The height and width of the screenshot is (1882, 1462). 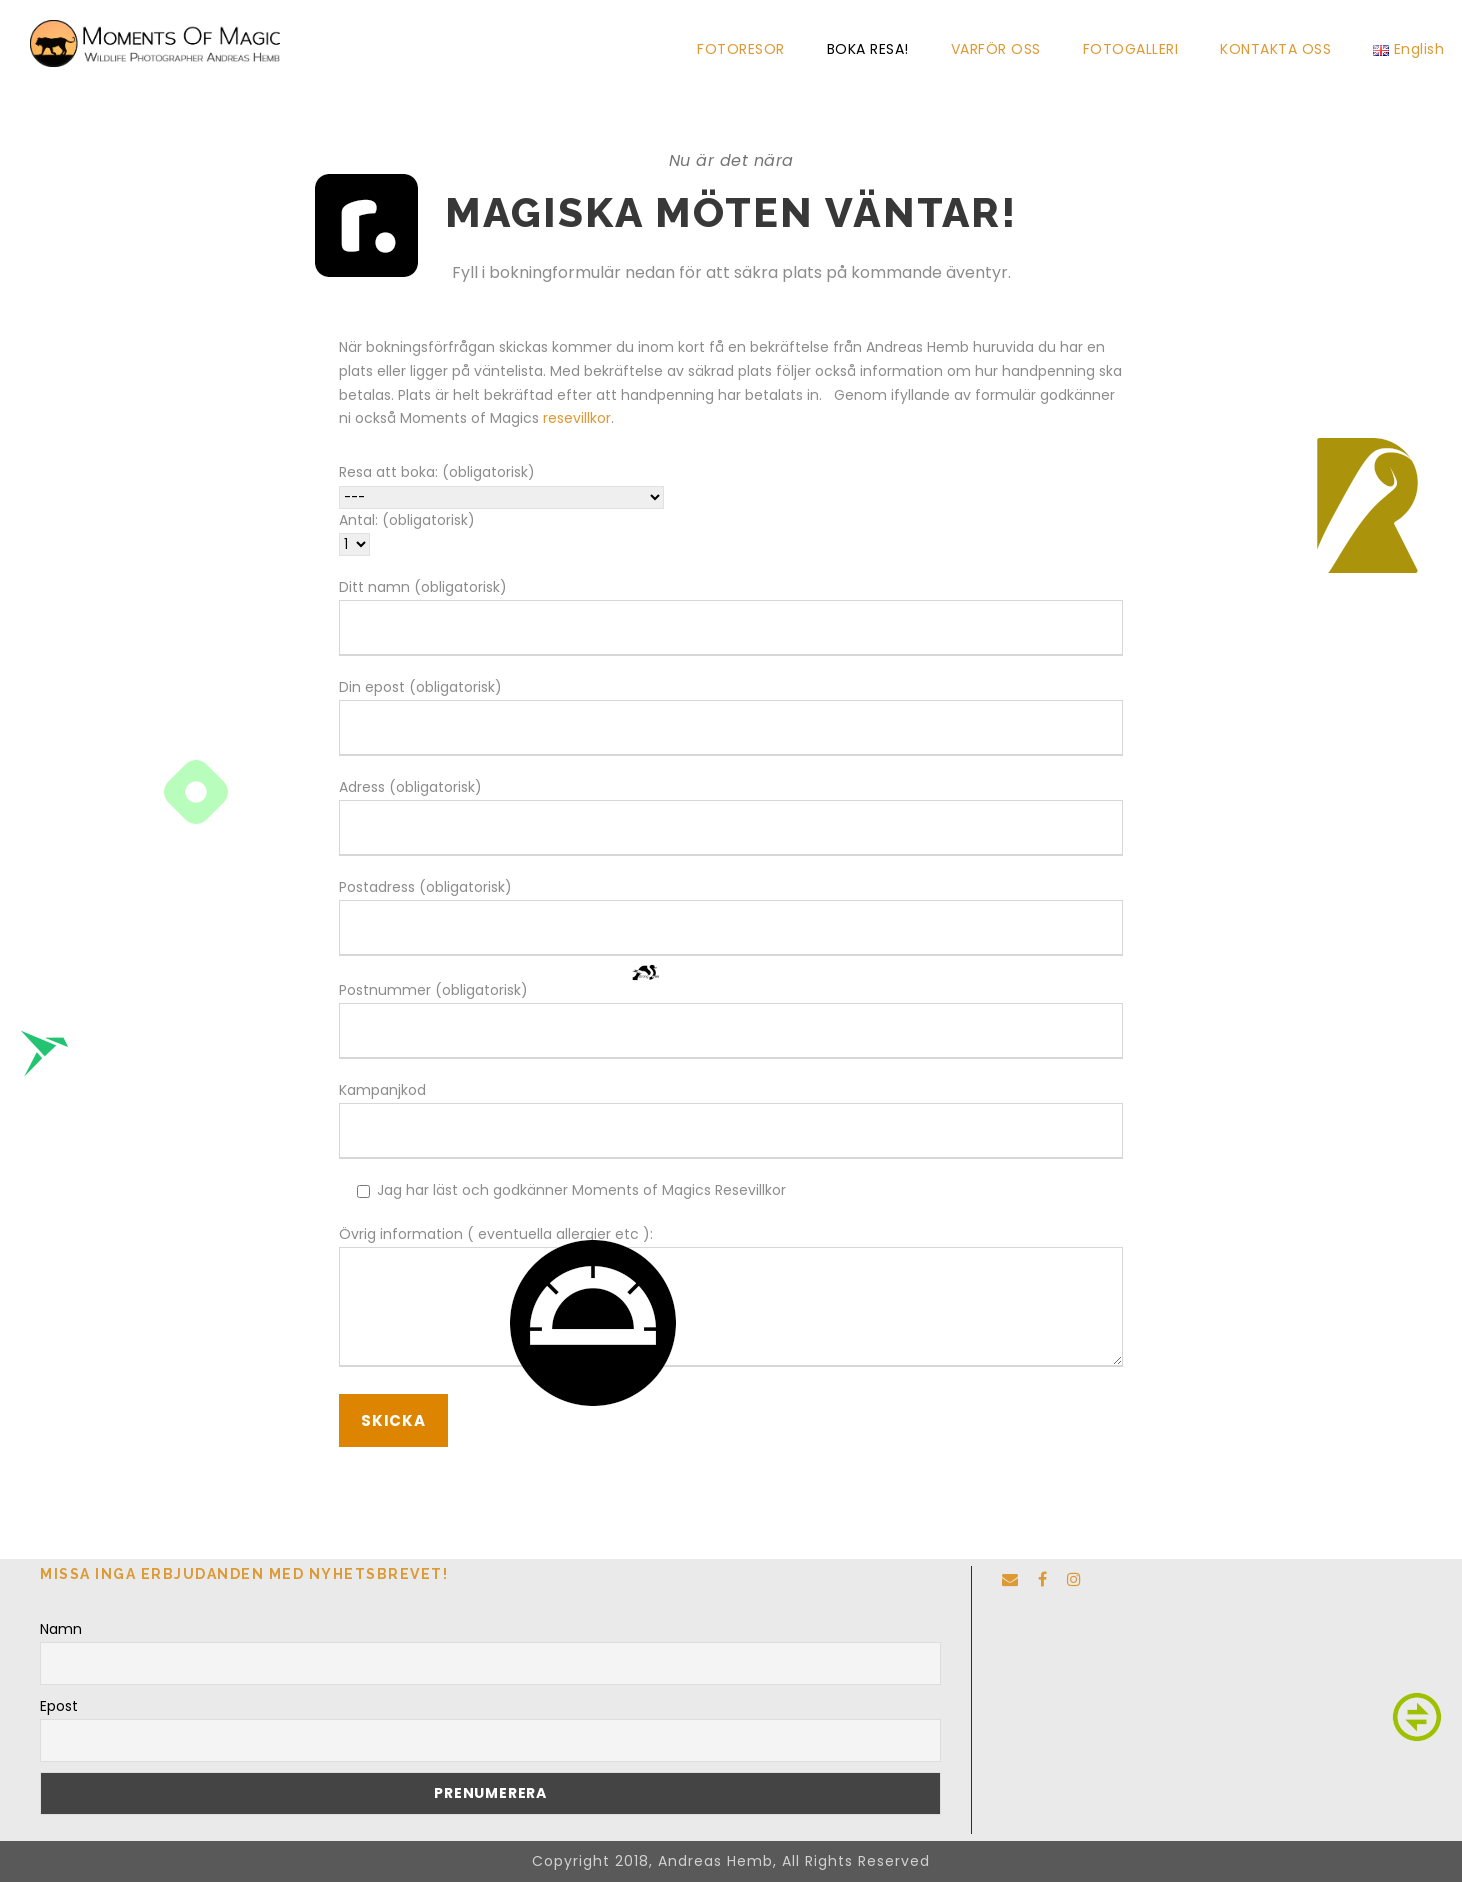 I want to click on Rollup.js logo, so click(x=1367, y=505).